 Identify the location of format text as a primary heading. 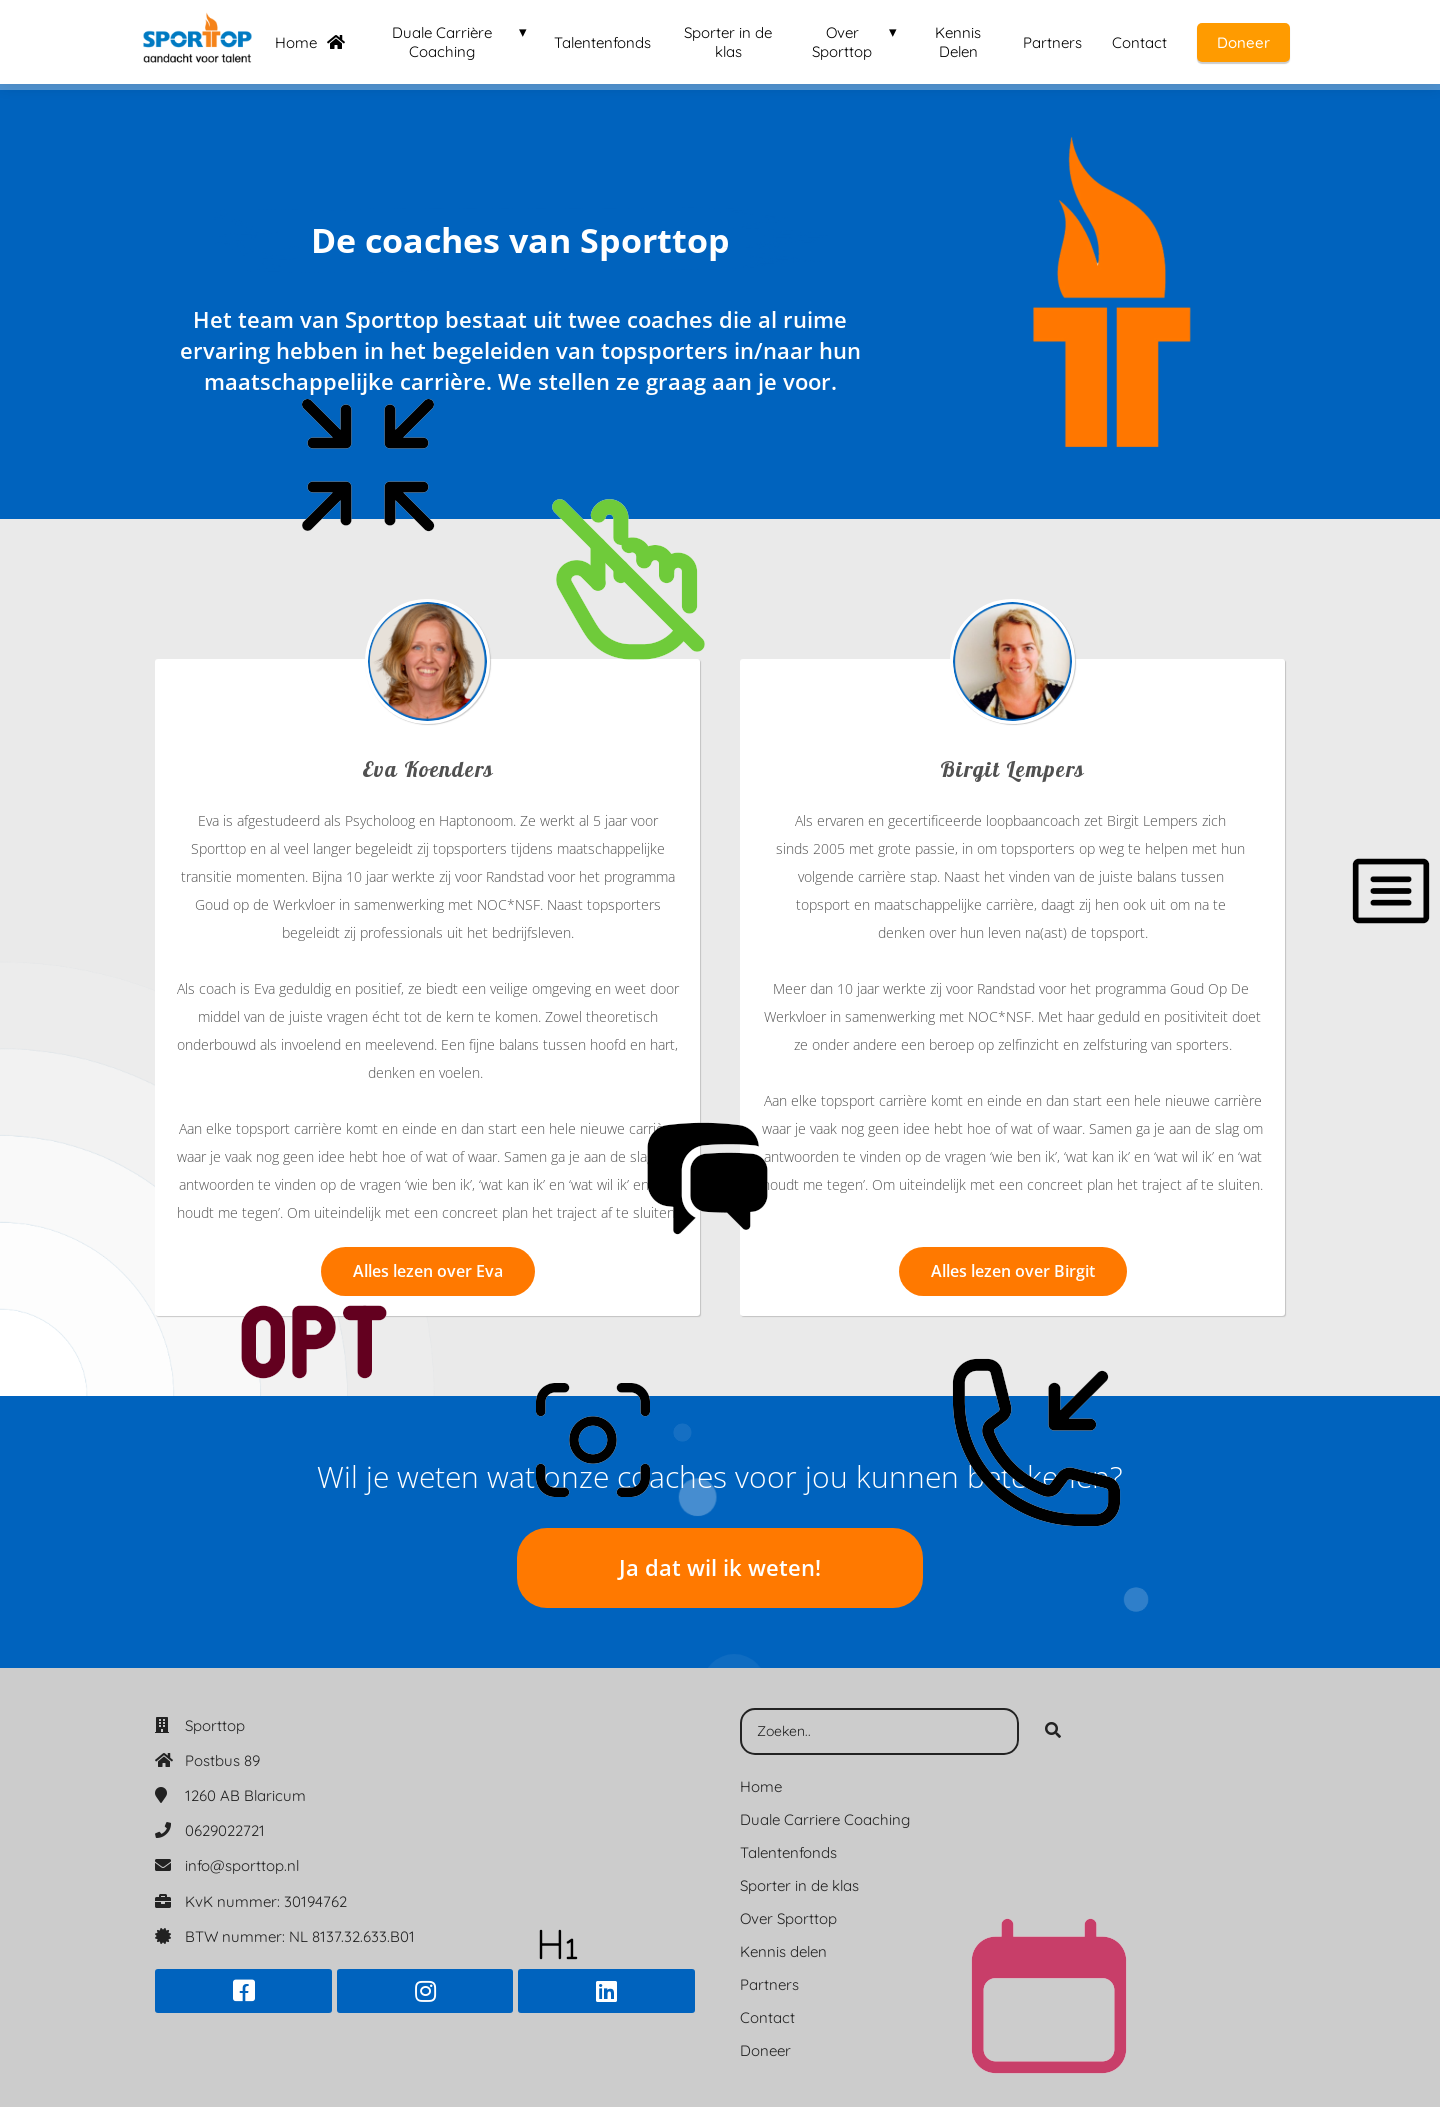
(558, 1944).